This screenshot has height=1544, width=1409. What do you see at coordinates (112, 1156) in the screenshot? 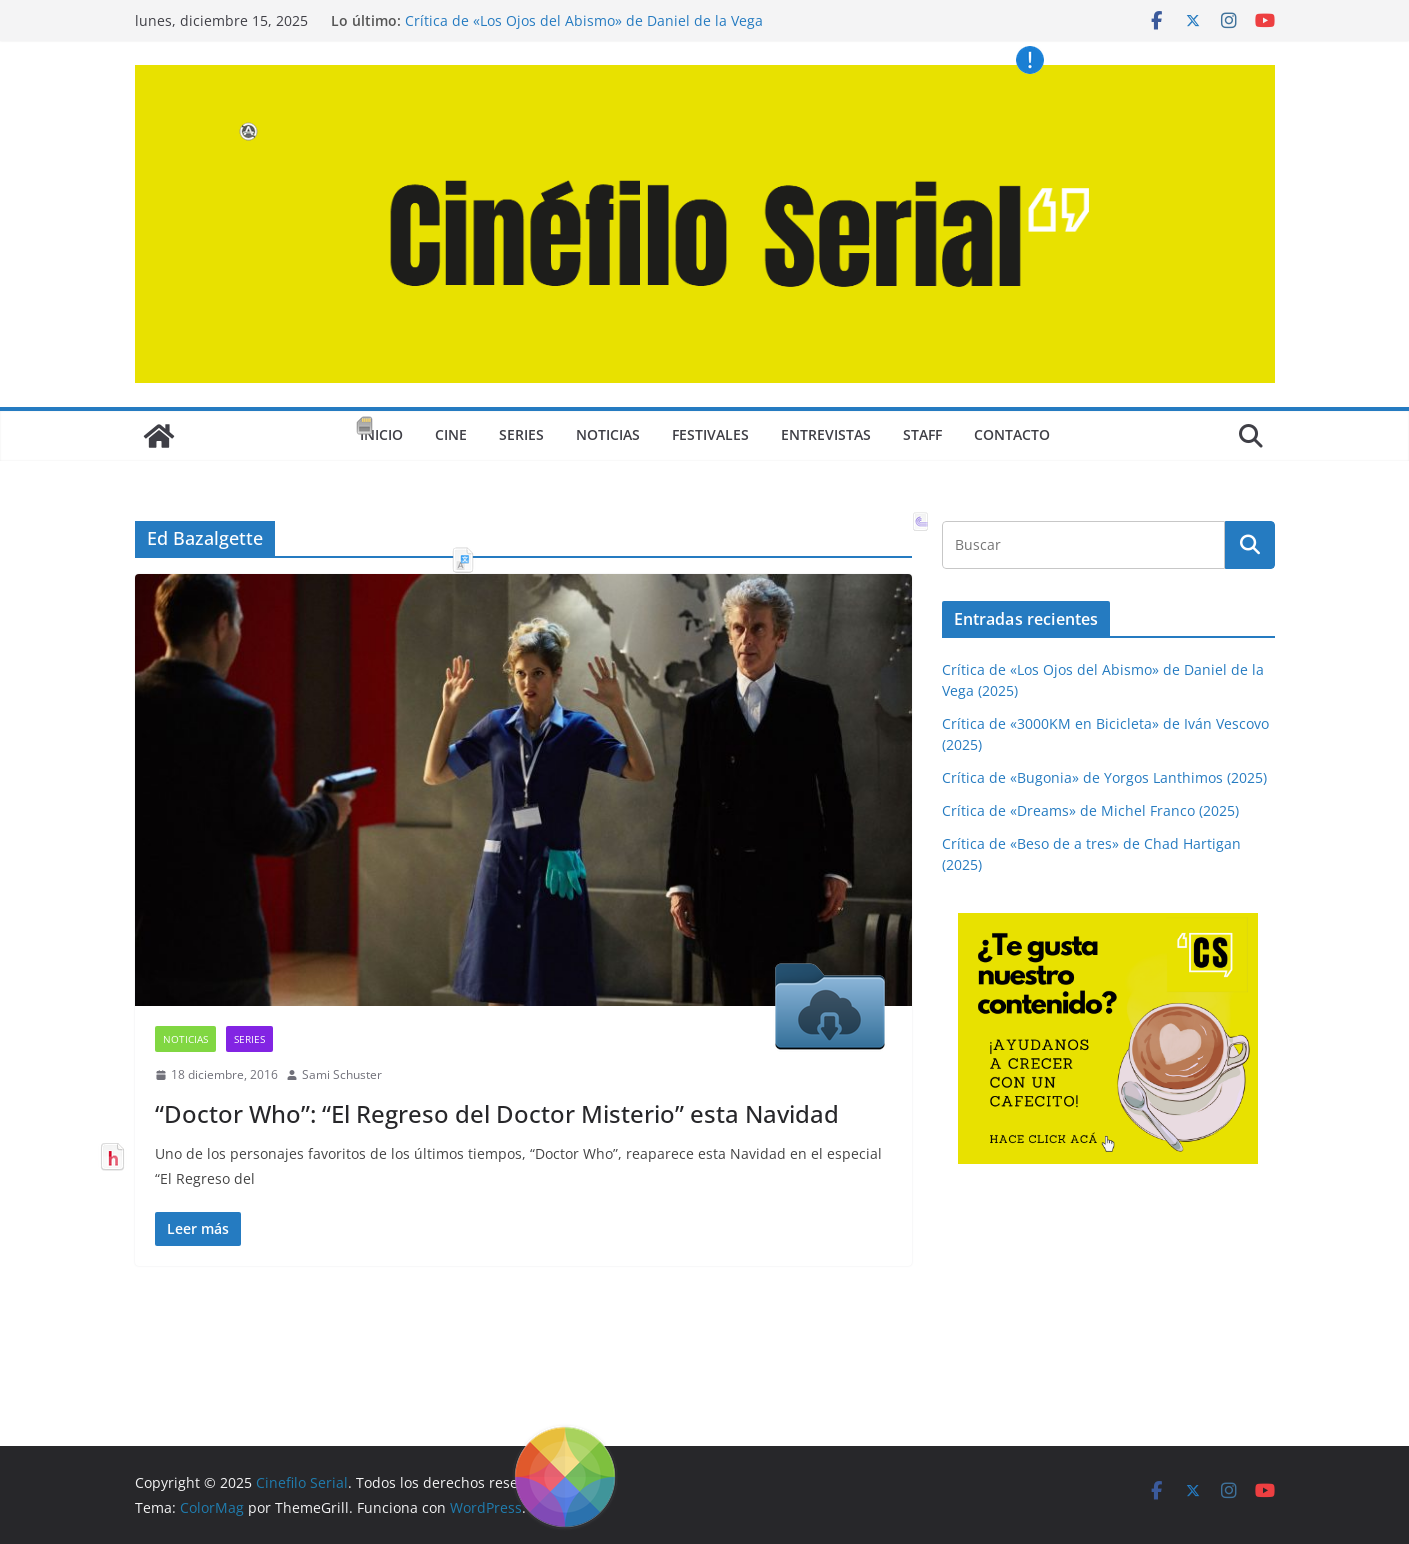
I see `c/c++ header file` at bounding box center [112, 1156].